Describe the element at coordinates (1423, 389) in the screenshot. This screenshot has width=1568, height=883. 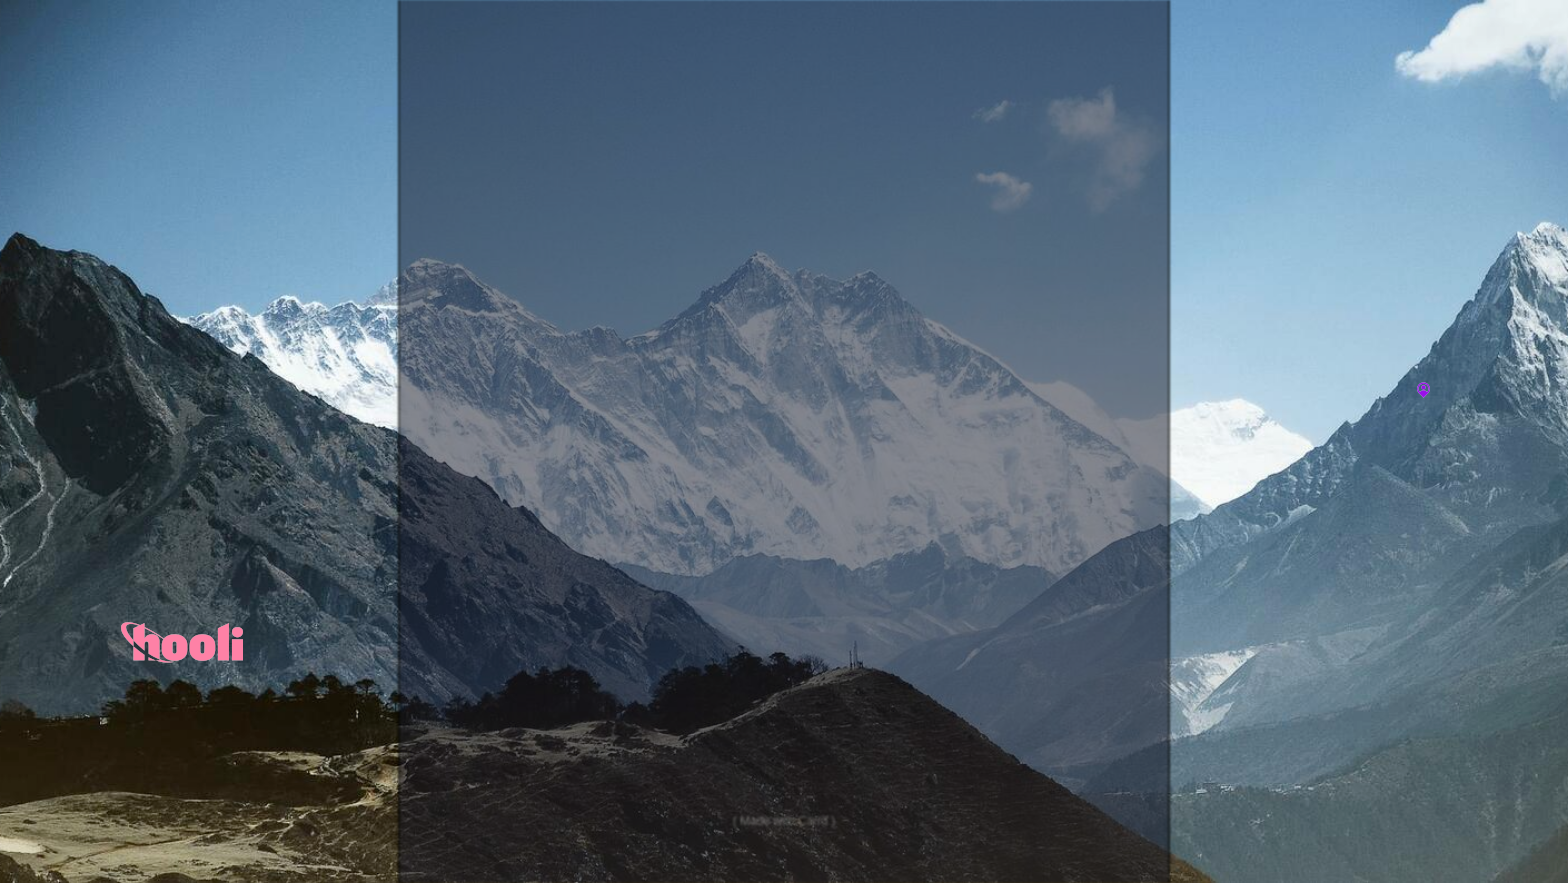
I see `view a user's location on the map` at that location.